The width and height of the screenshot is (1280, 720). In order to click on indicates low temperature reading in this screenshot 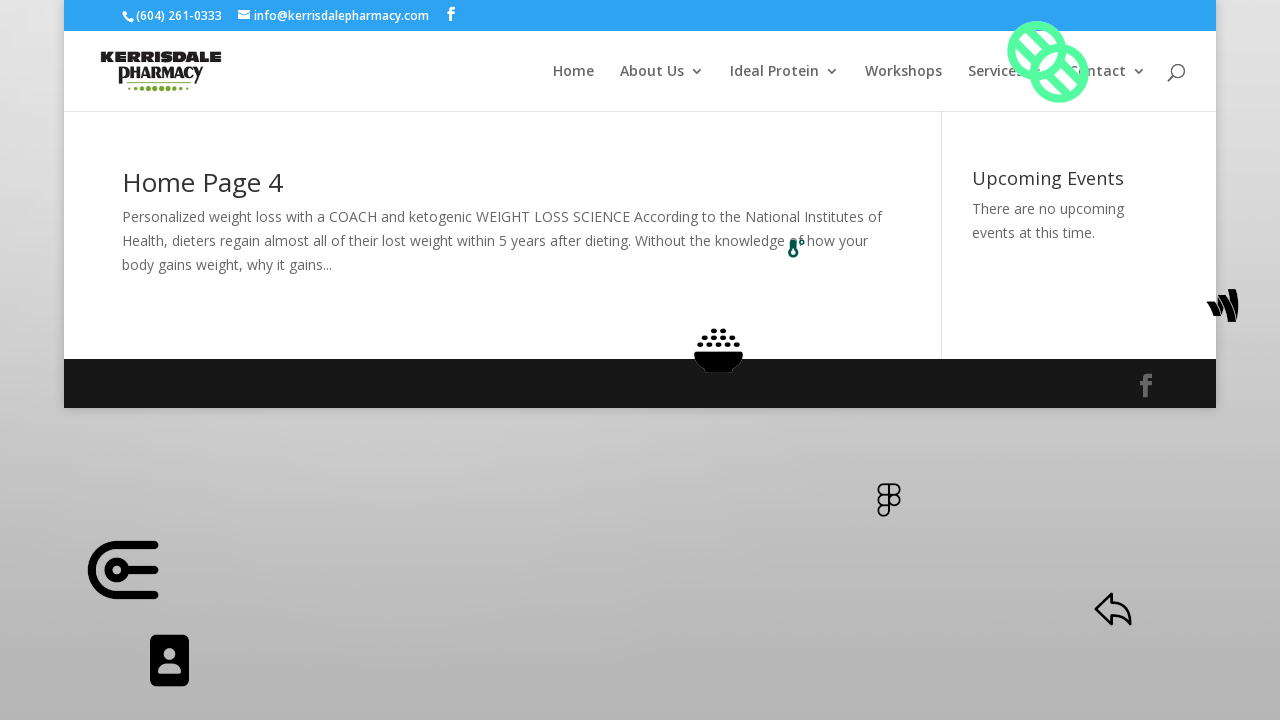, I will do `click(795, 248)`.